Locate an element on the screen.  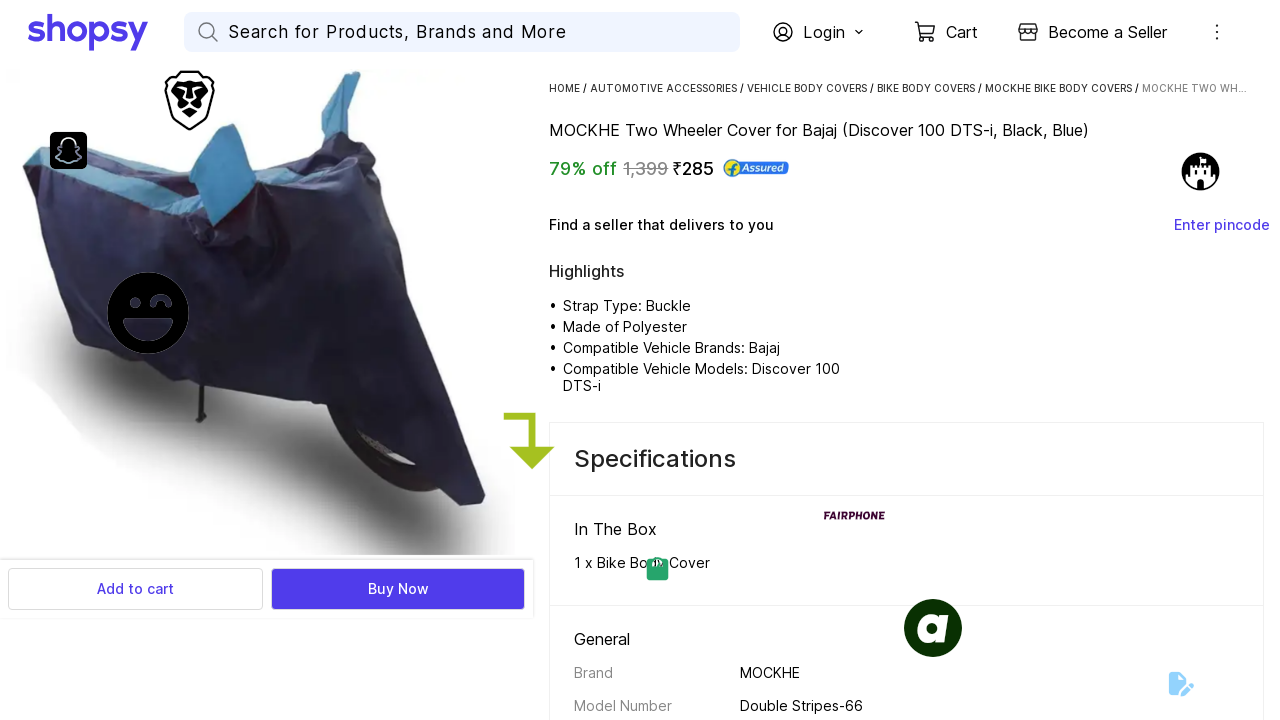
open the Brave browser is located at coordinates (189, 100).